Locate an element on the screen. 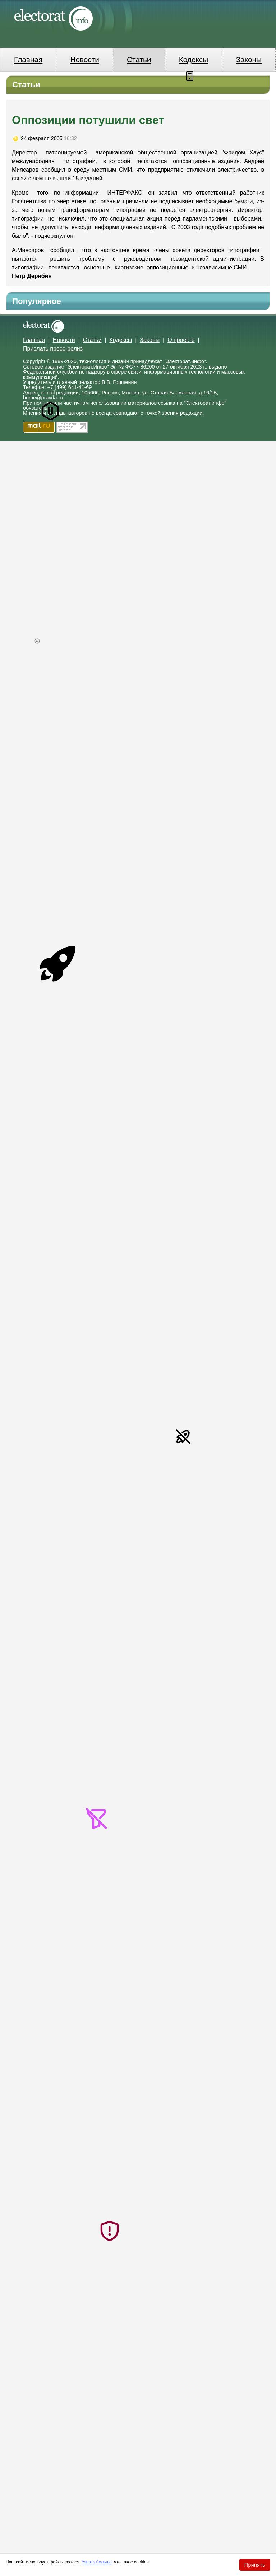  indicates a user or account badge is located at coordinates (50, 411).